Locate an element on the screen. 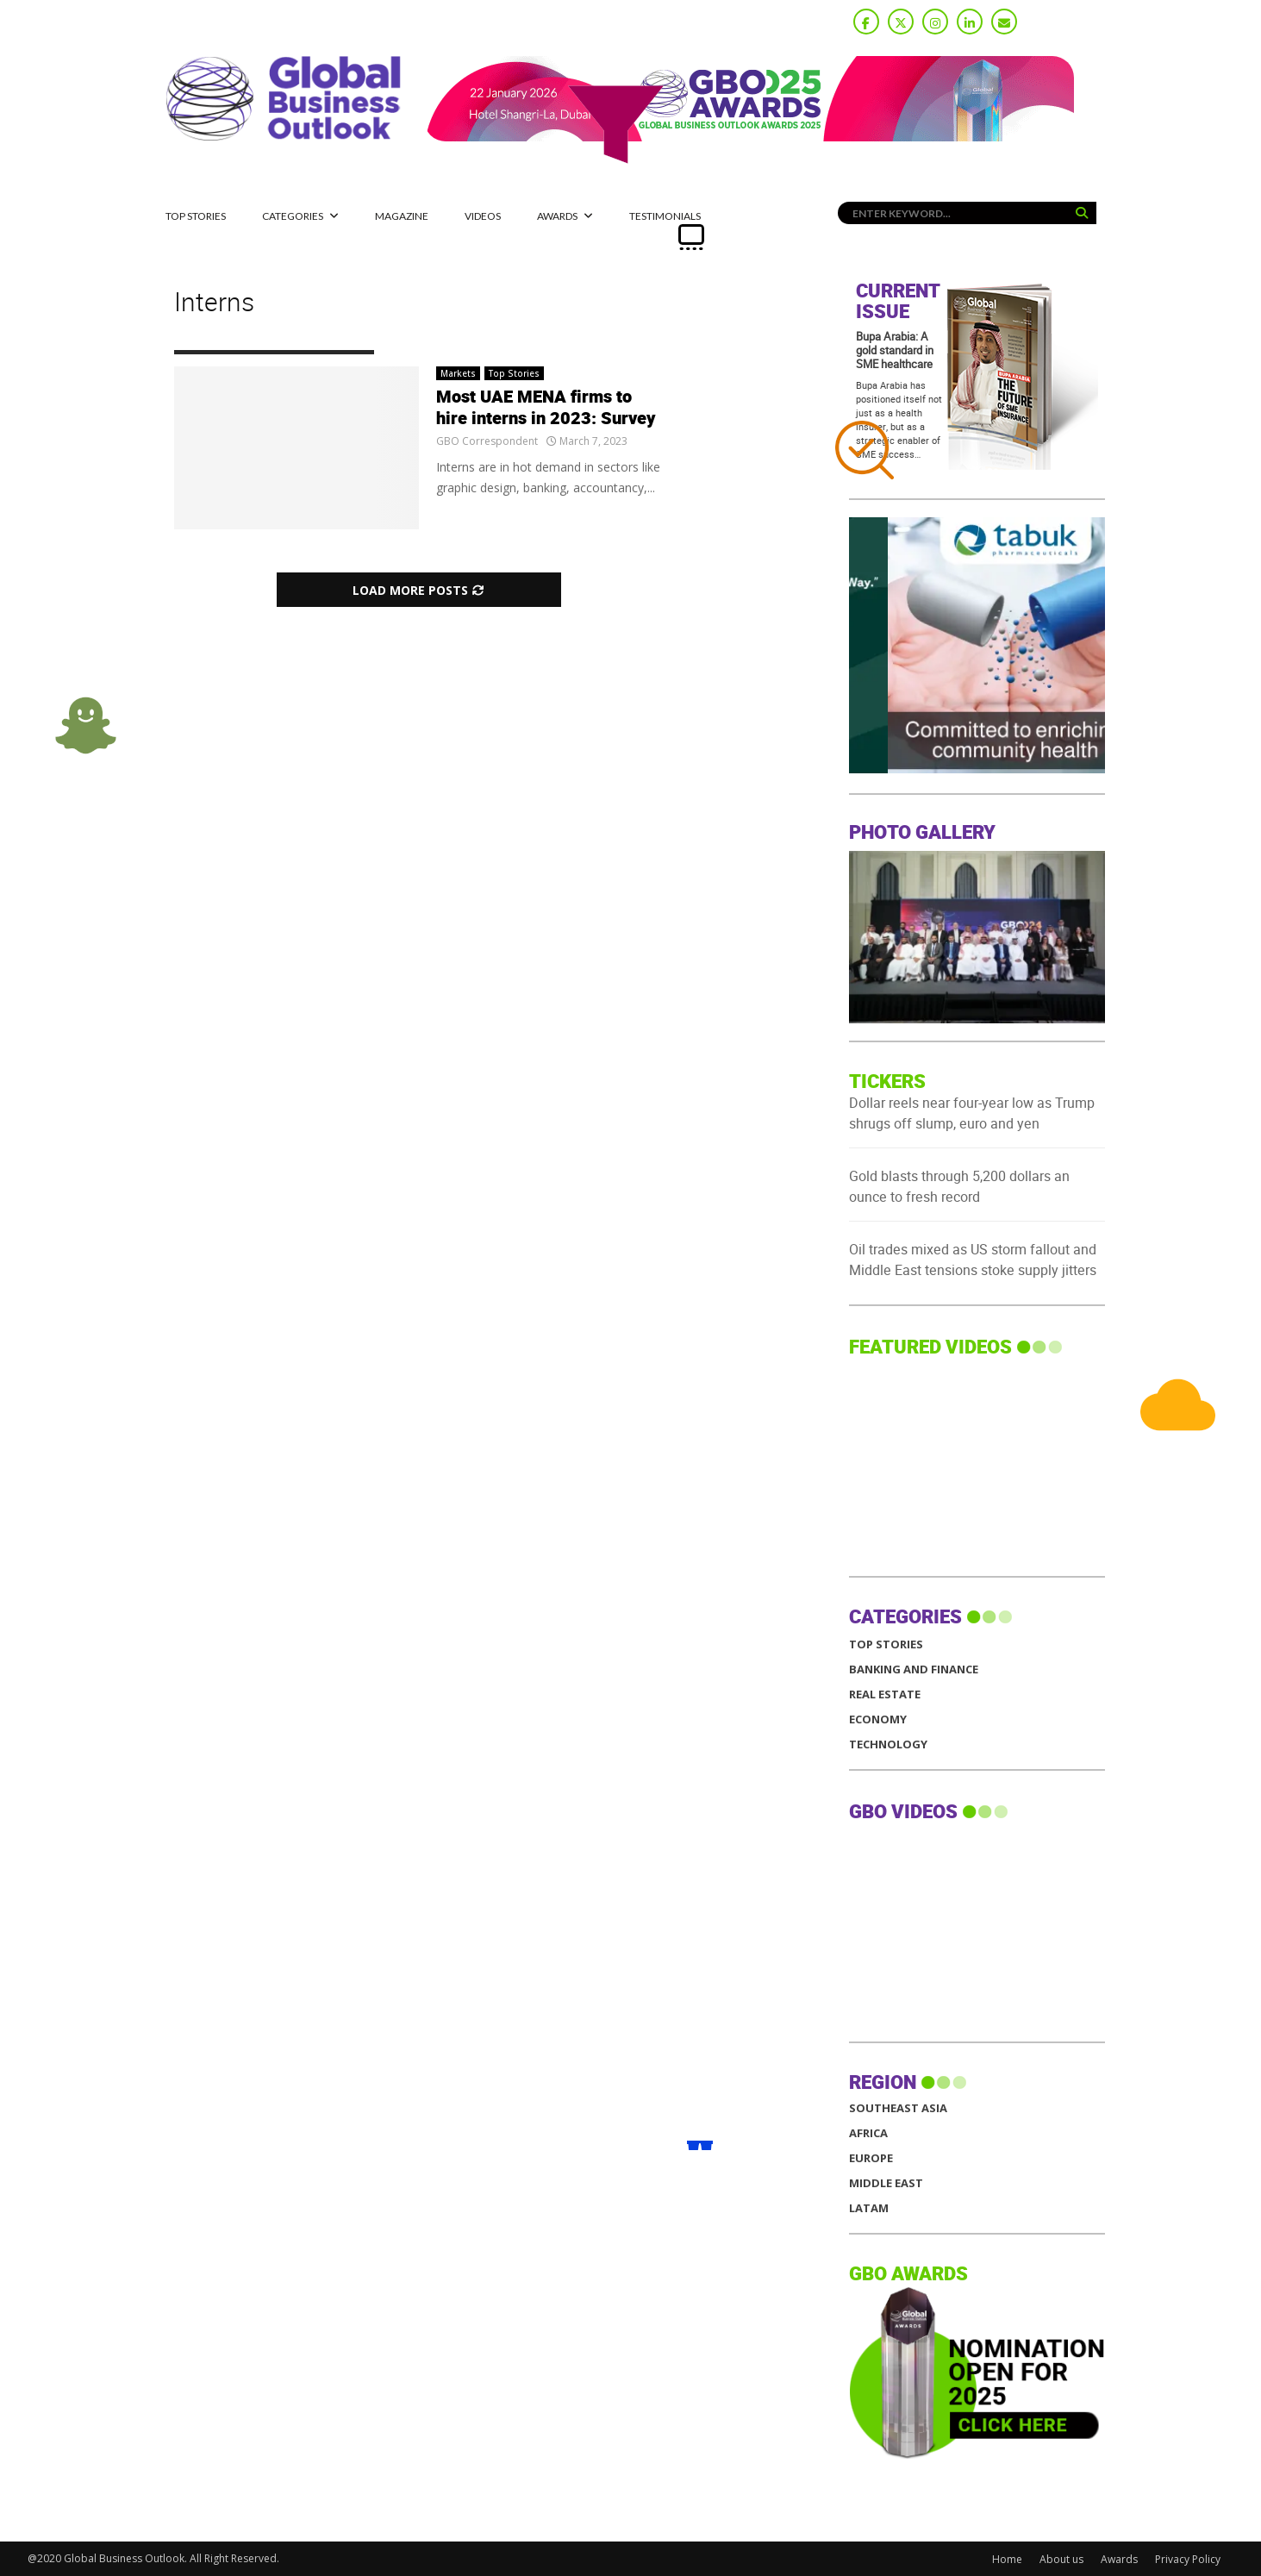 The height and width of the screenshot is (2576, 1261). cloud storage or syncing status is located at coordinates (1177, 1404).